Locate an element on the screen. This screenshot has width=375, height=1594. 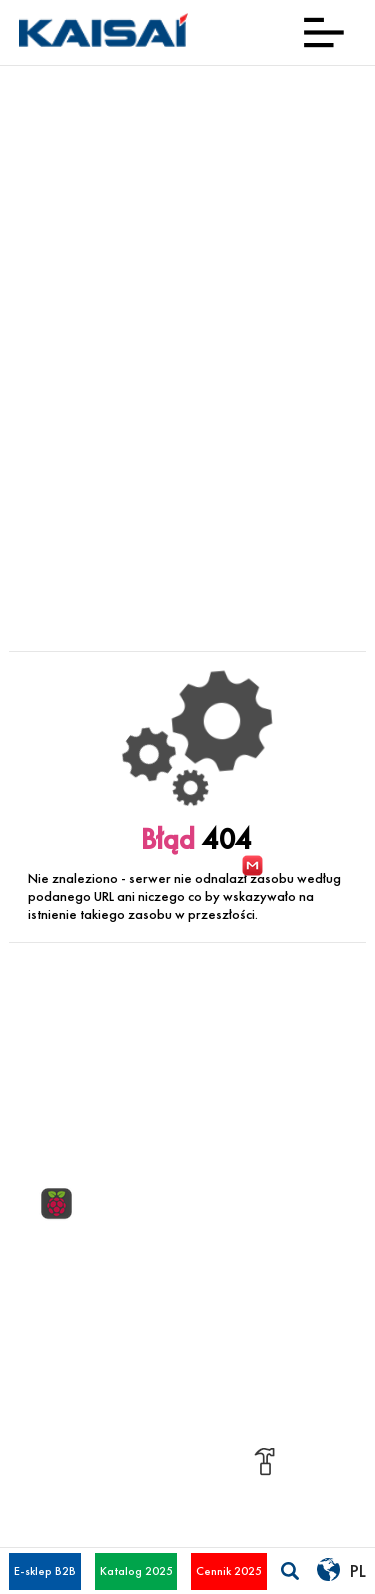
launch raspbian operating system is located at coordinates (56, 1203).